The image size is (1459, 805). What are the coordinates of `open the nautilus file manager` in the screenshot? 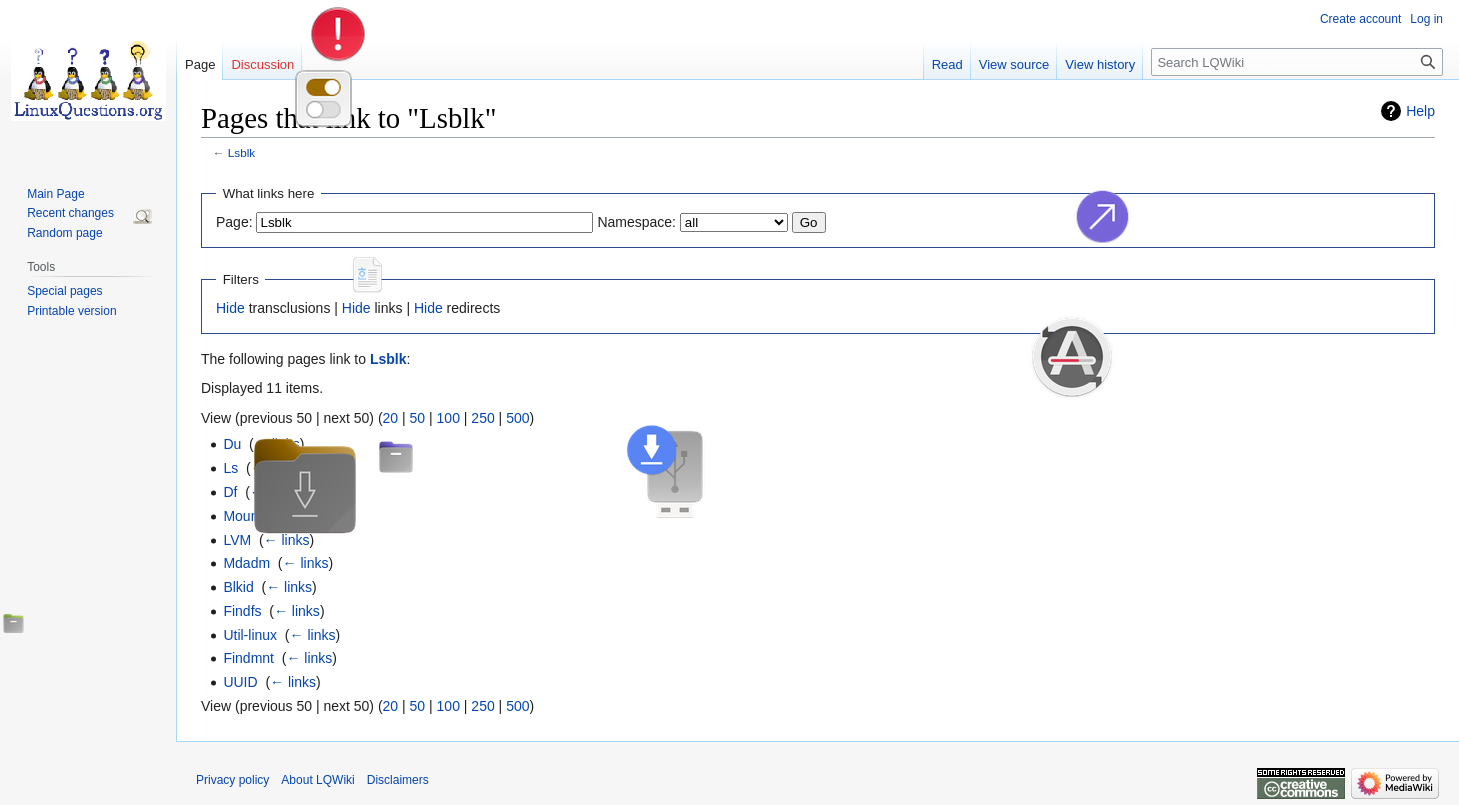 It's located at (396, 457).